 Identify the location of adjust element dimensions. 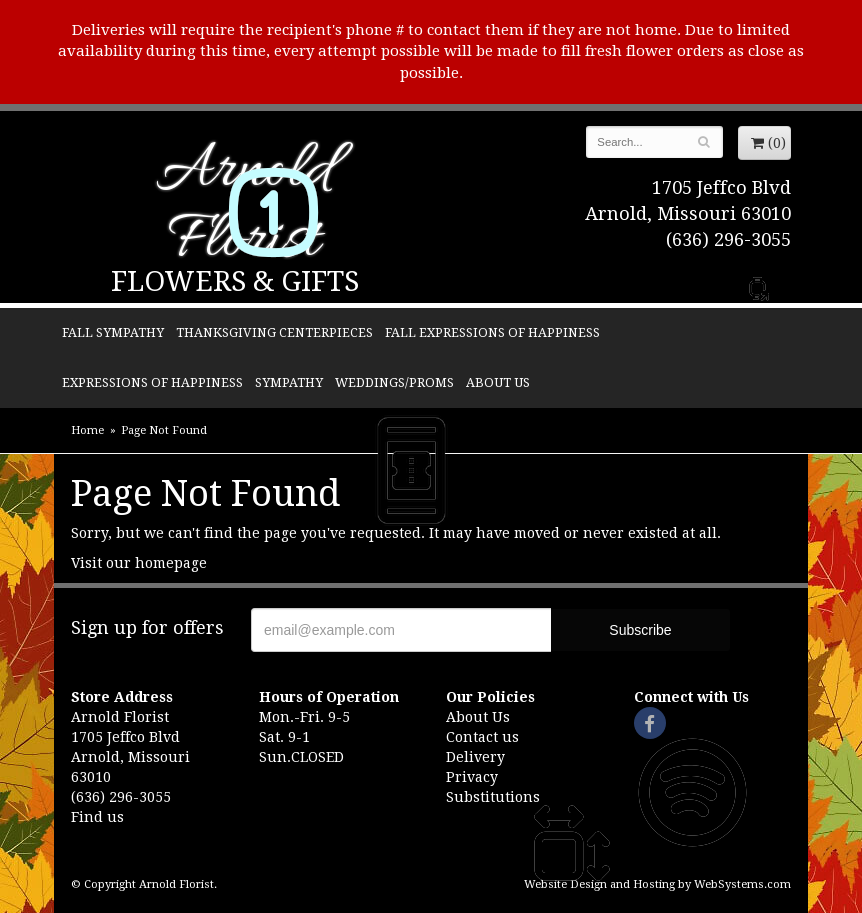
(572, 843).